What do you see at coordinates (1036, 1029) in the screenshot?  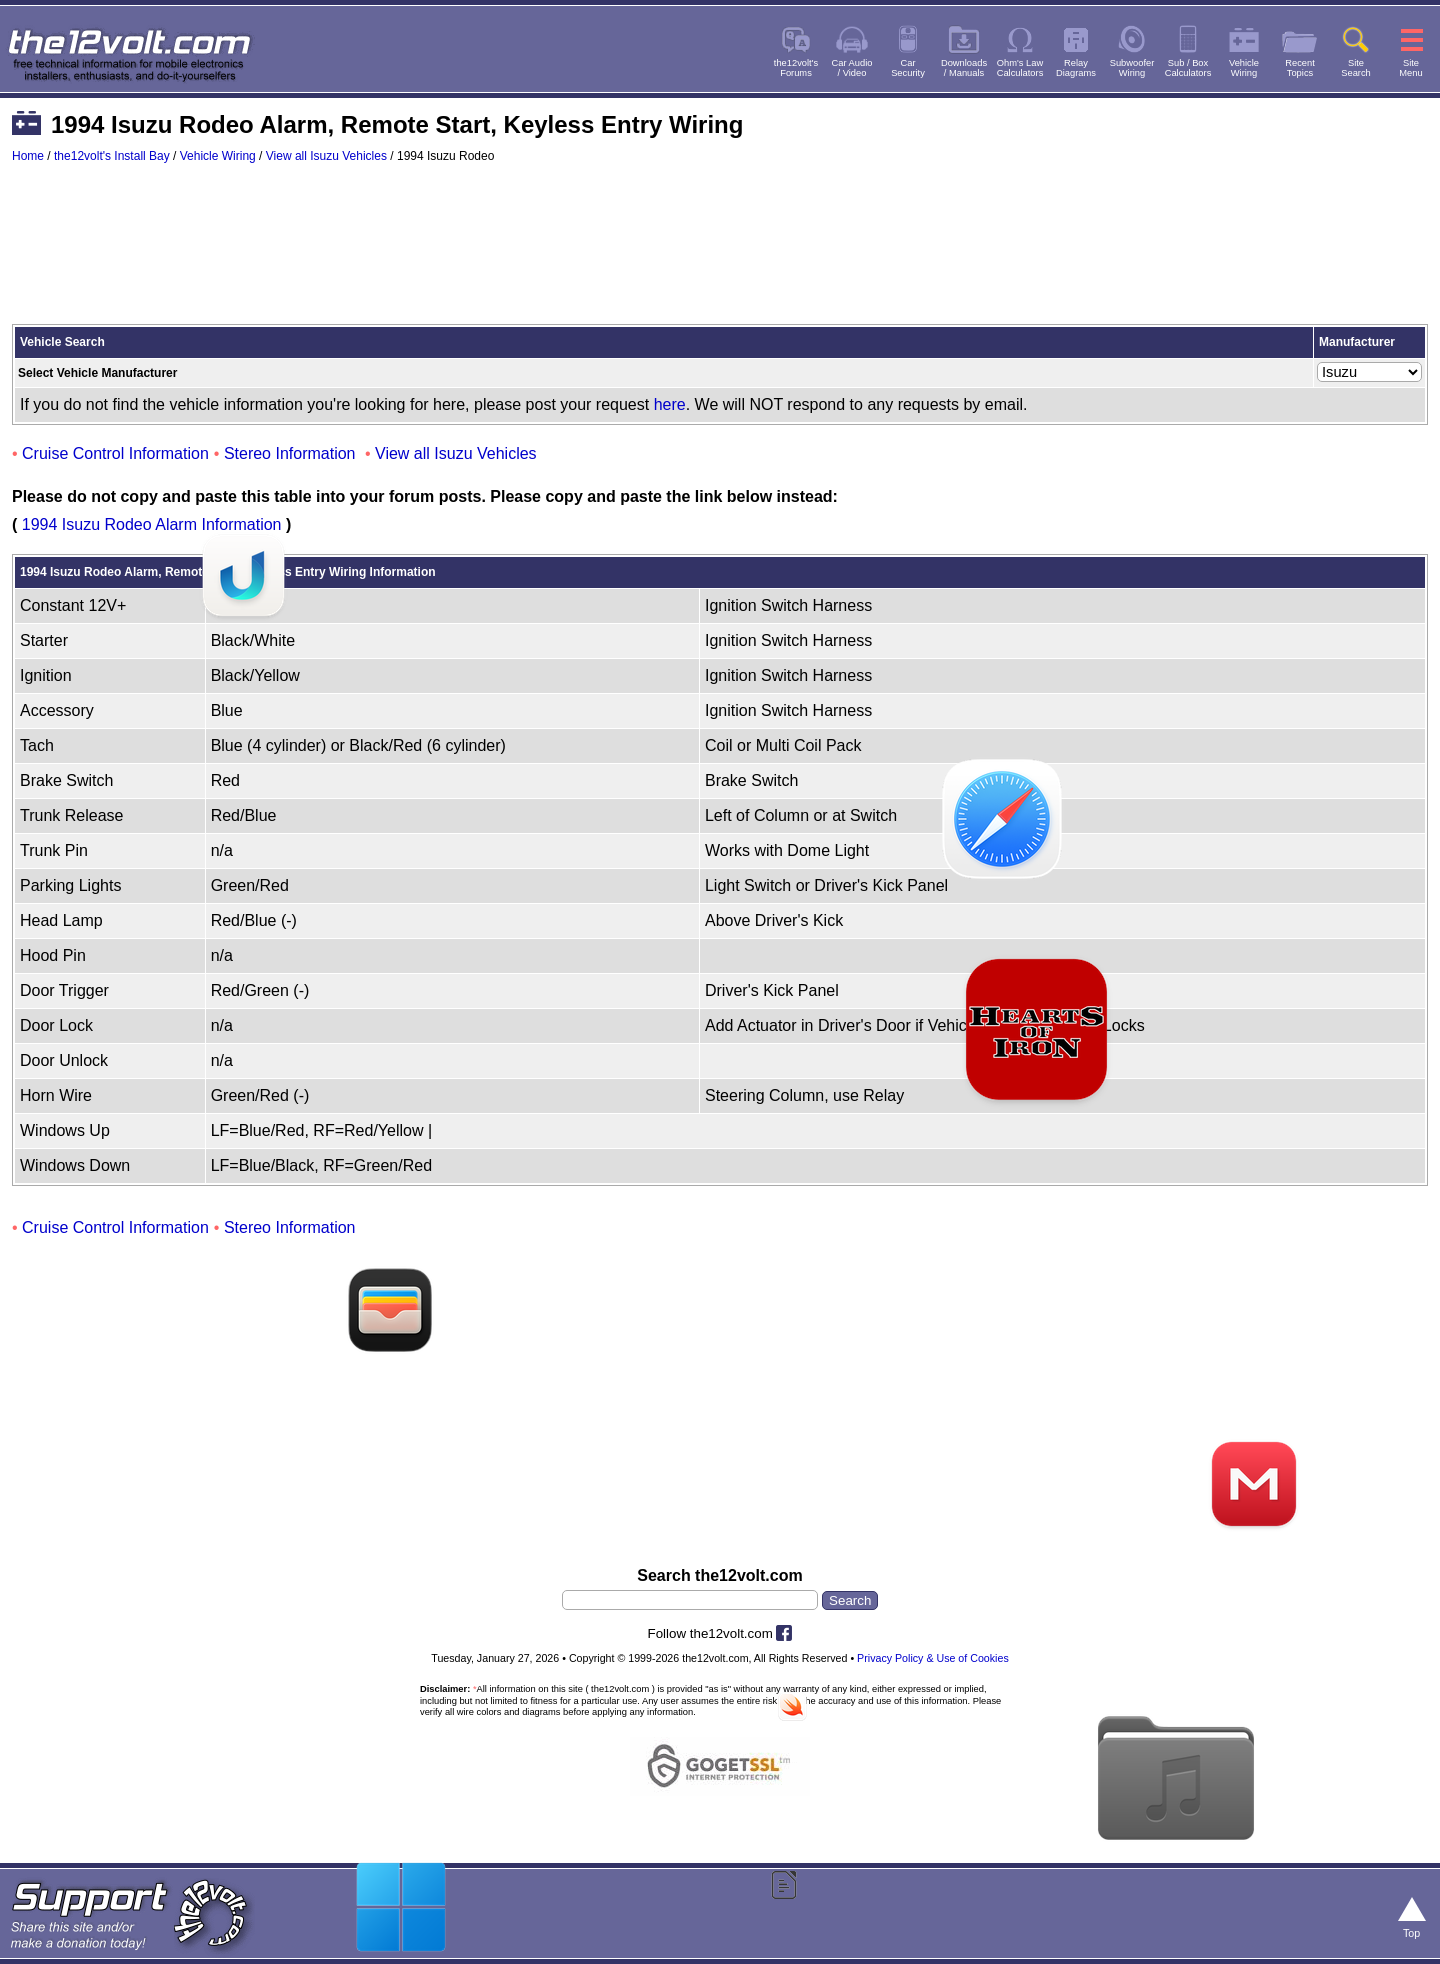 I see `launch Hearts of Iron game` at bounding box center [1036, 1029].